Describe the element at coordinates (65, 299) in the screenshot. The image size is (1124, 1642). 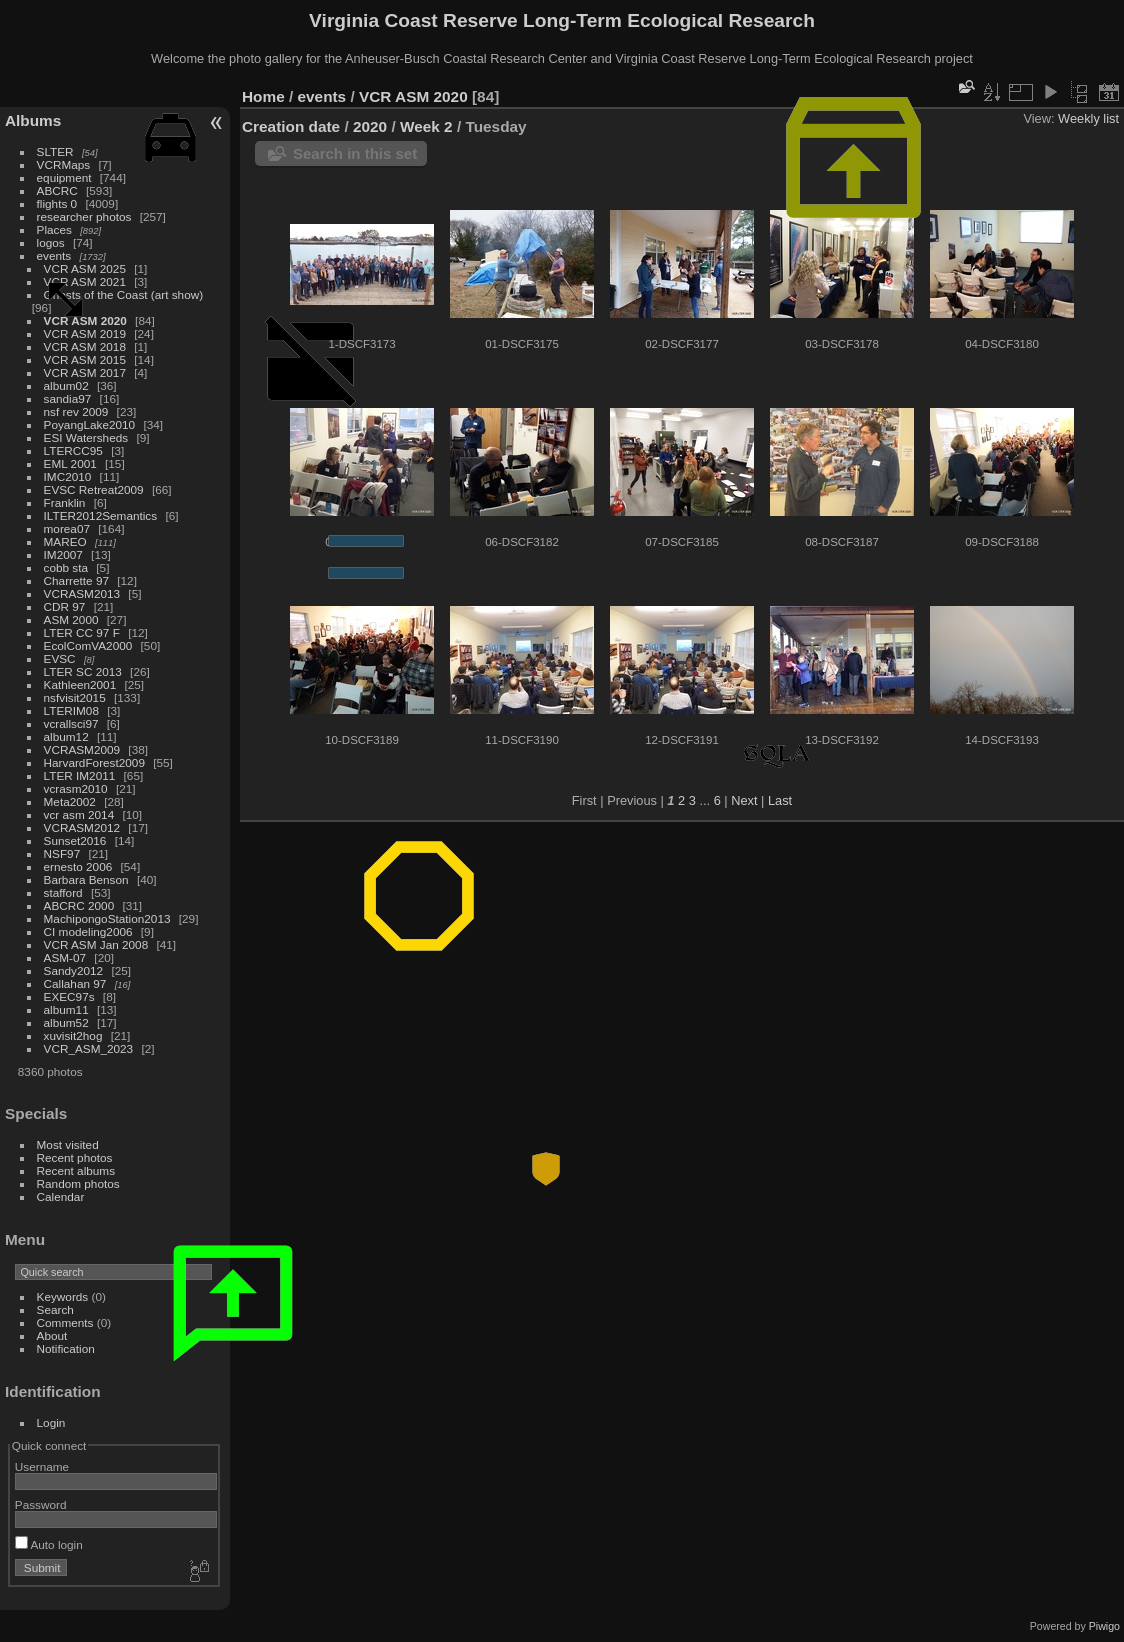
I see `expand content diagonally` at that location.